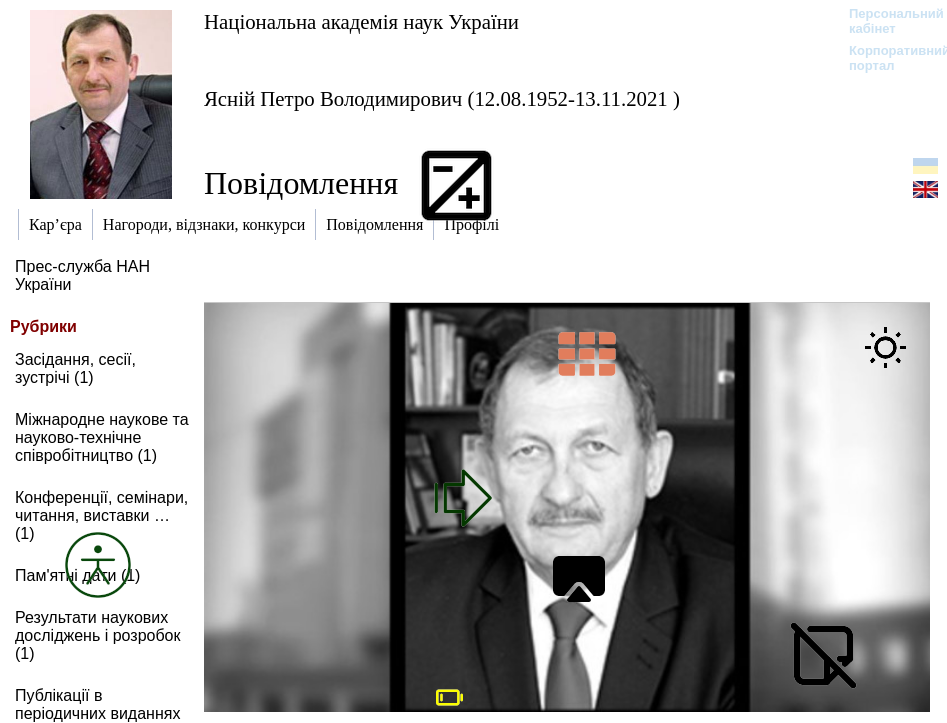 The height and width of the screenshot is (723, 947). What do you see at coordinates (456, 185) in the screenshot?
I see `adjust image exposure settings` at bounding box center [456, 185].